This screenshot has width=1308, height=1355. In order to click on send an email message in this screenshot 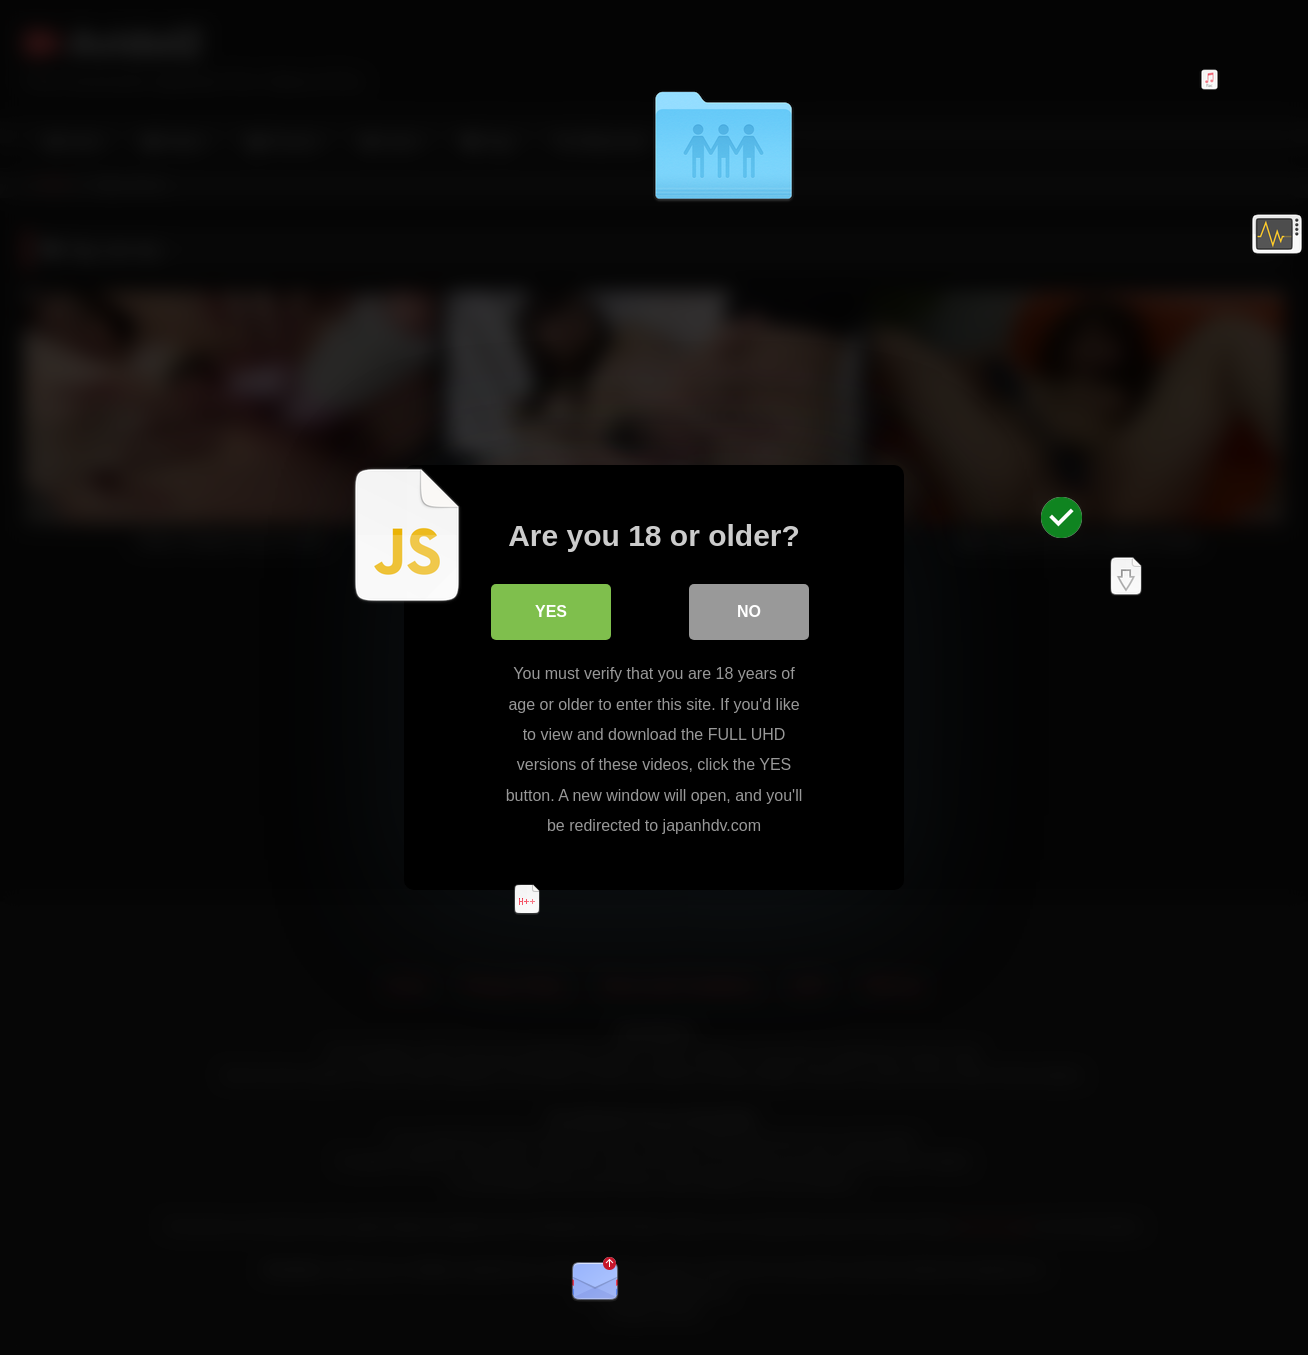, I will do `click(595, 1281)`.